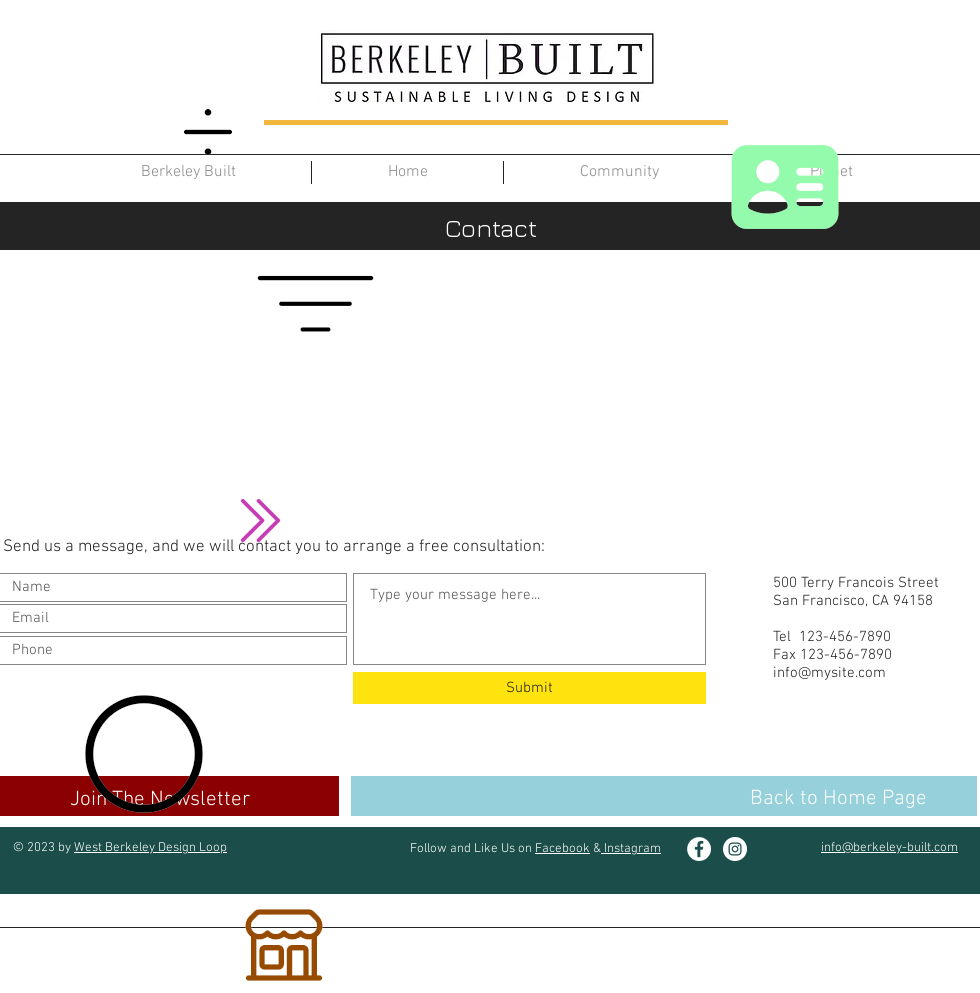 The image size is (980, 993). Describe the element at coordinates (785, 187) in the screenshot. I see `view your profile or ID card` at that location.